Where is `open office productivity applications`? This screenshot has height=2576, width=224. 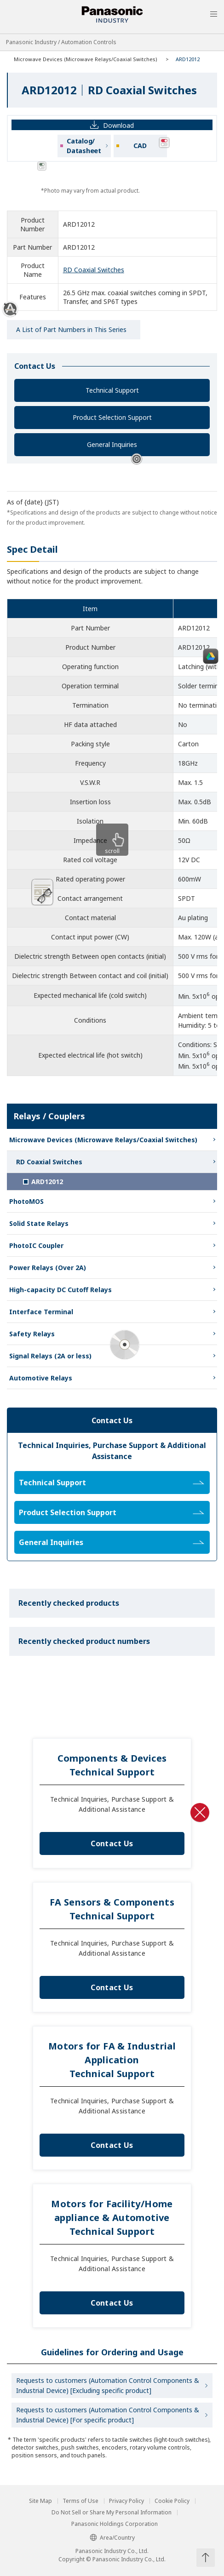
open office productivity applications is located at coordinates (42, 892).